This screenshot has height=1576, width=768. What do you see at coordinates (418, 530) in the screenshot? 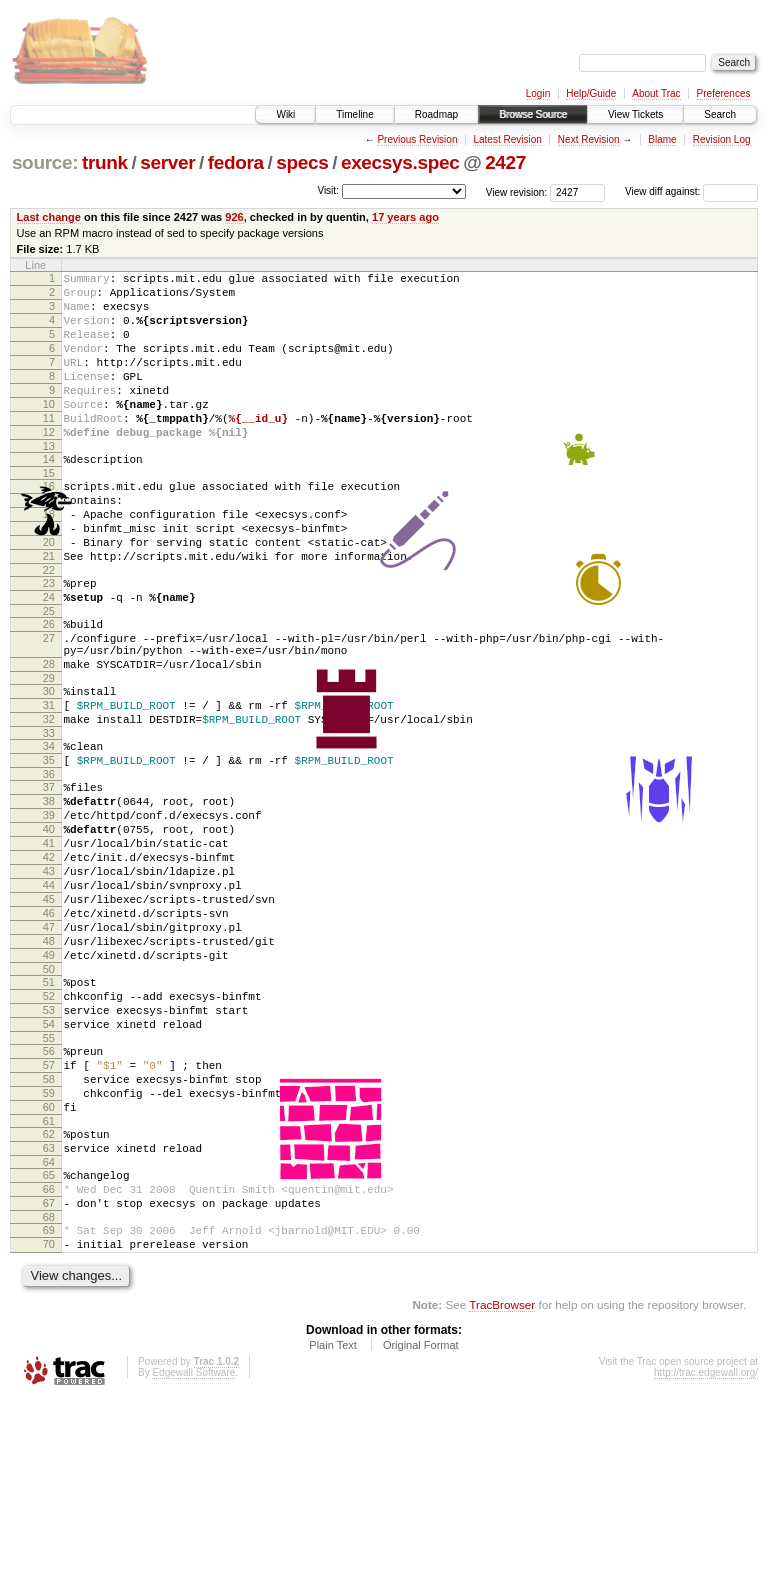
I see `audio input/output connection` at bounding box center [418, 530].